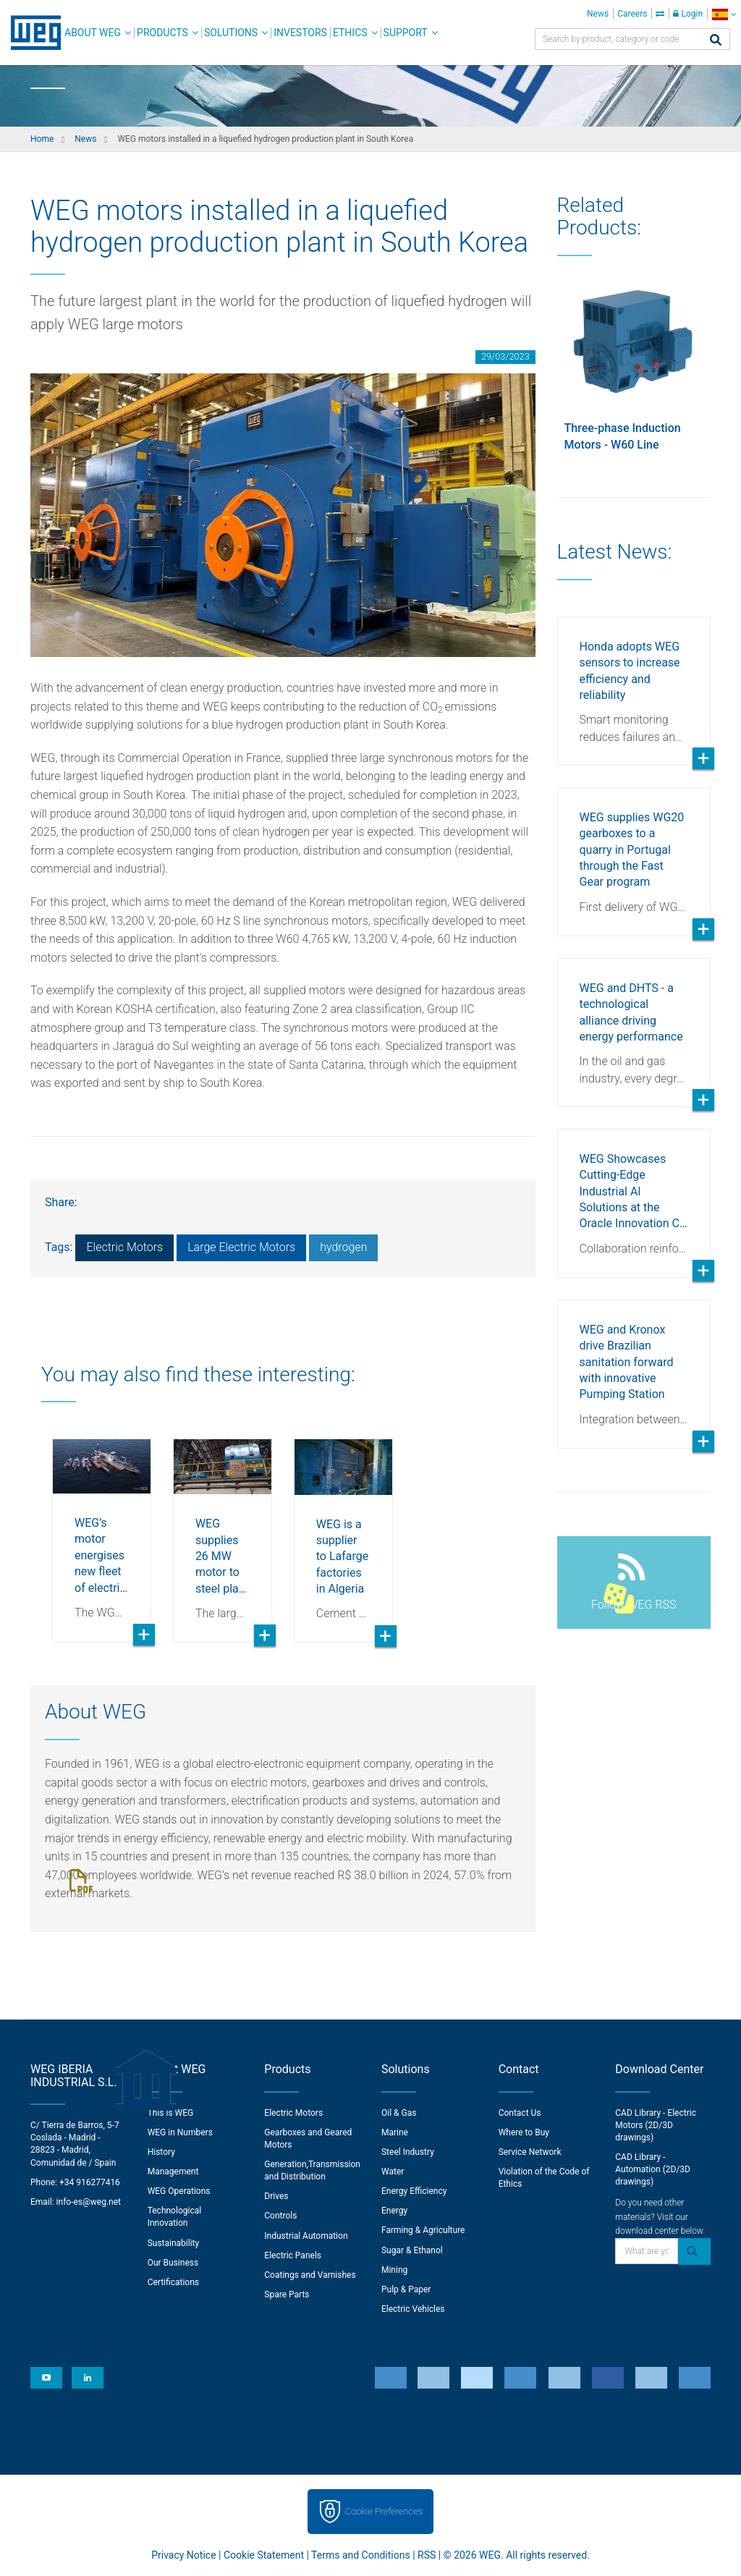  I want to click on view or open a PDF document, so click(80, 1880).